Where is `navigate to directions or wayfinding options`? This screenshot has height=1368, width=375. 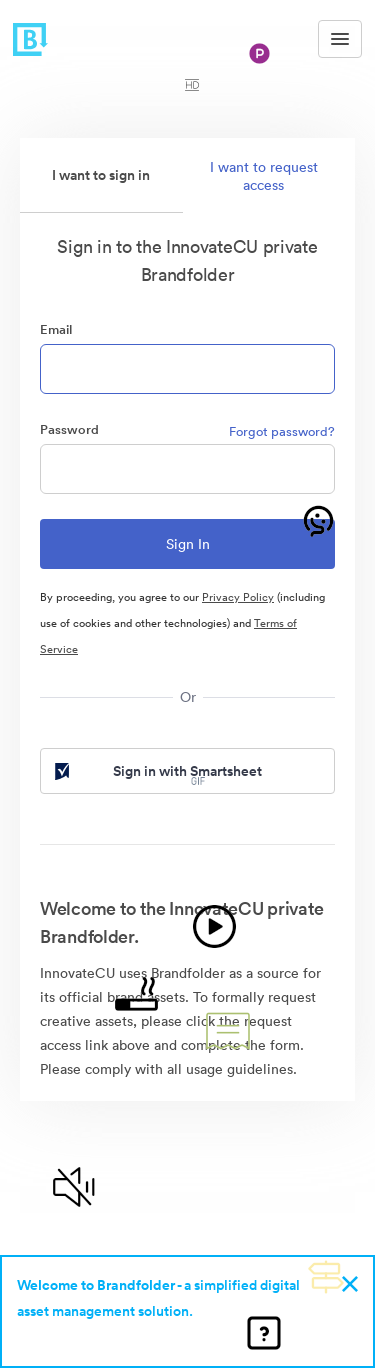 navigate to directions or wayfinding options is located at coordinates (326, 1277).